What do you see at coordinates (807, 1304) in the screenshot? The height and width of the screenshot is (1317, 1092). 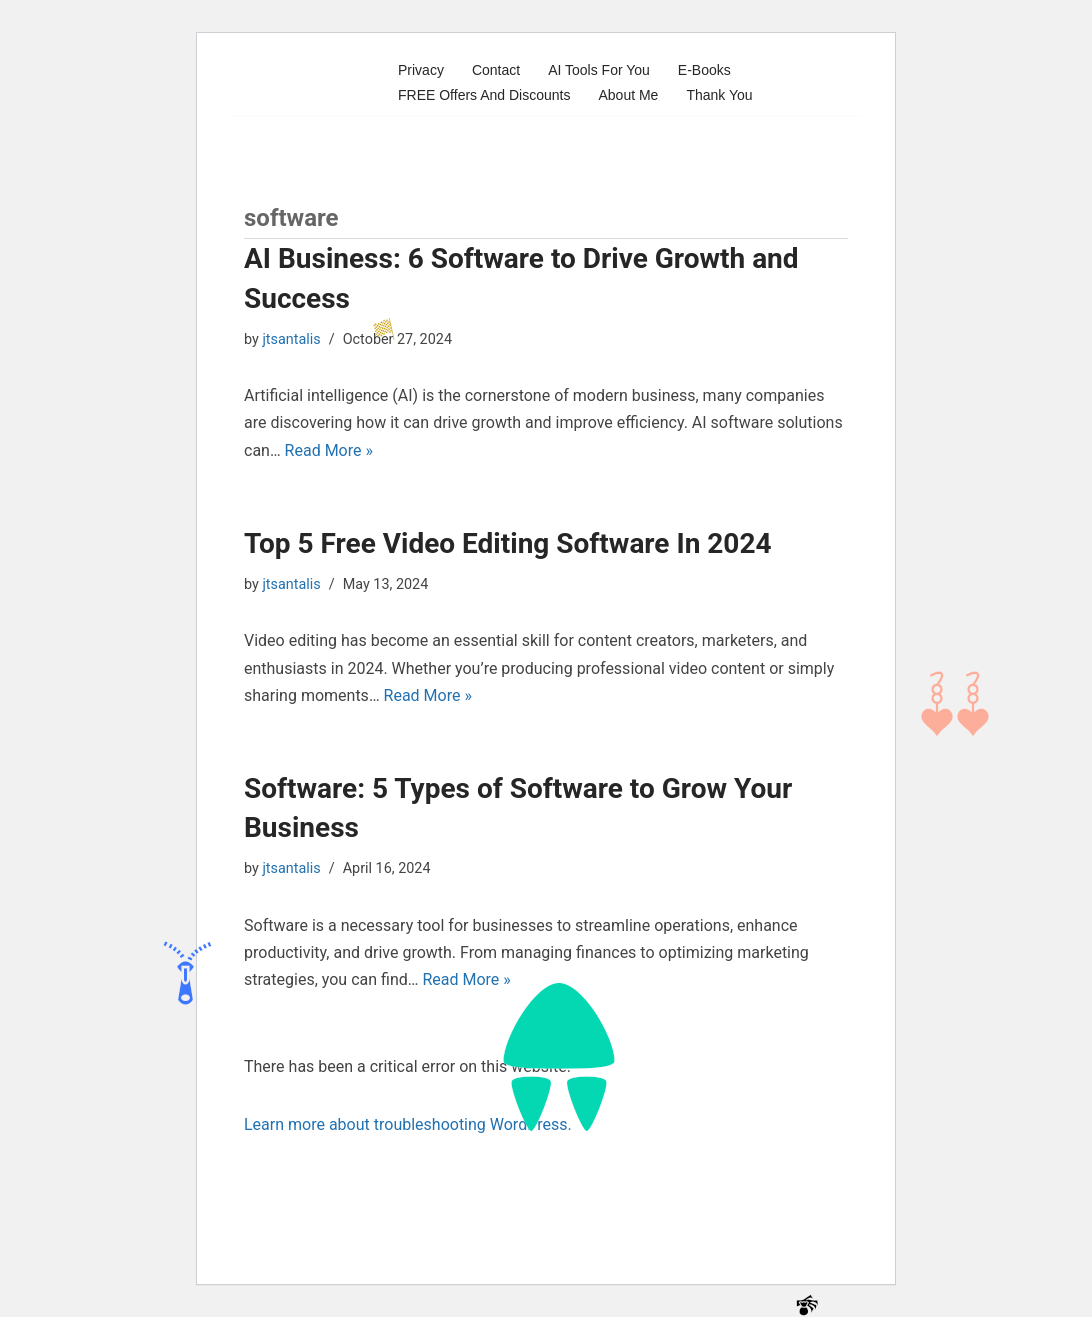 I see `steal or grab an item quickly` at bounding box center [807, 1304].